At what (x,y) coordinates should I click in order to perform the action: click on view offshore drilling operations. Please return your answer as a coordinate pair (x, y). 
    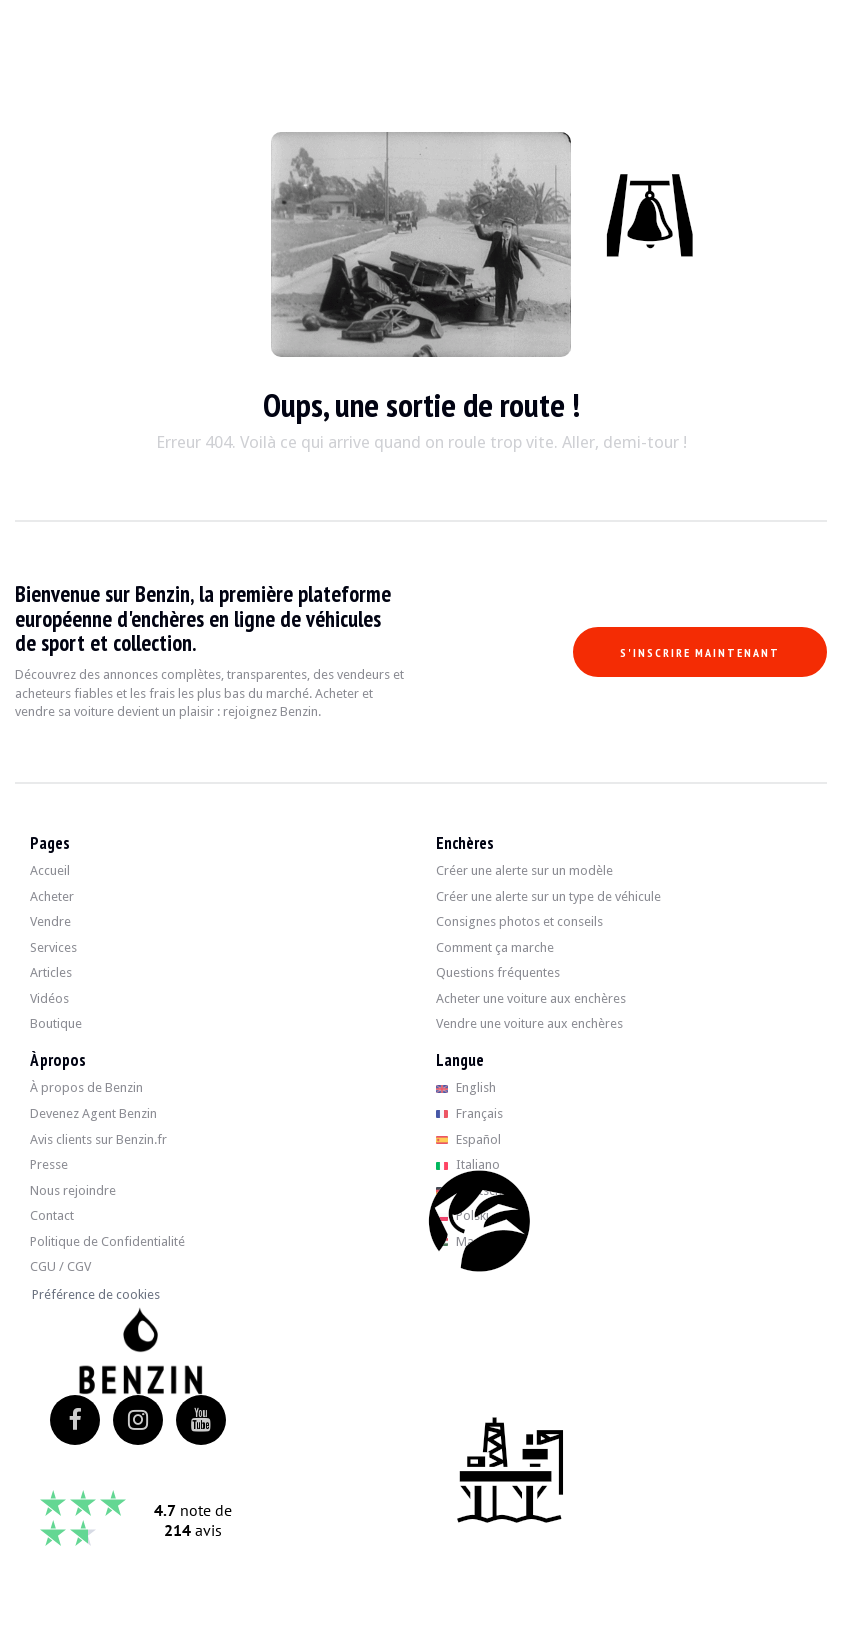
    Looking at the image, I should click on (510, 1469).